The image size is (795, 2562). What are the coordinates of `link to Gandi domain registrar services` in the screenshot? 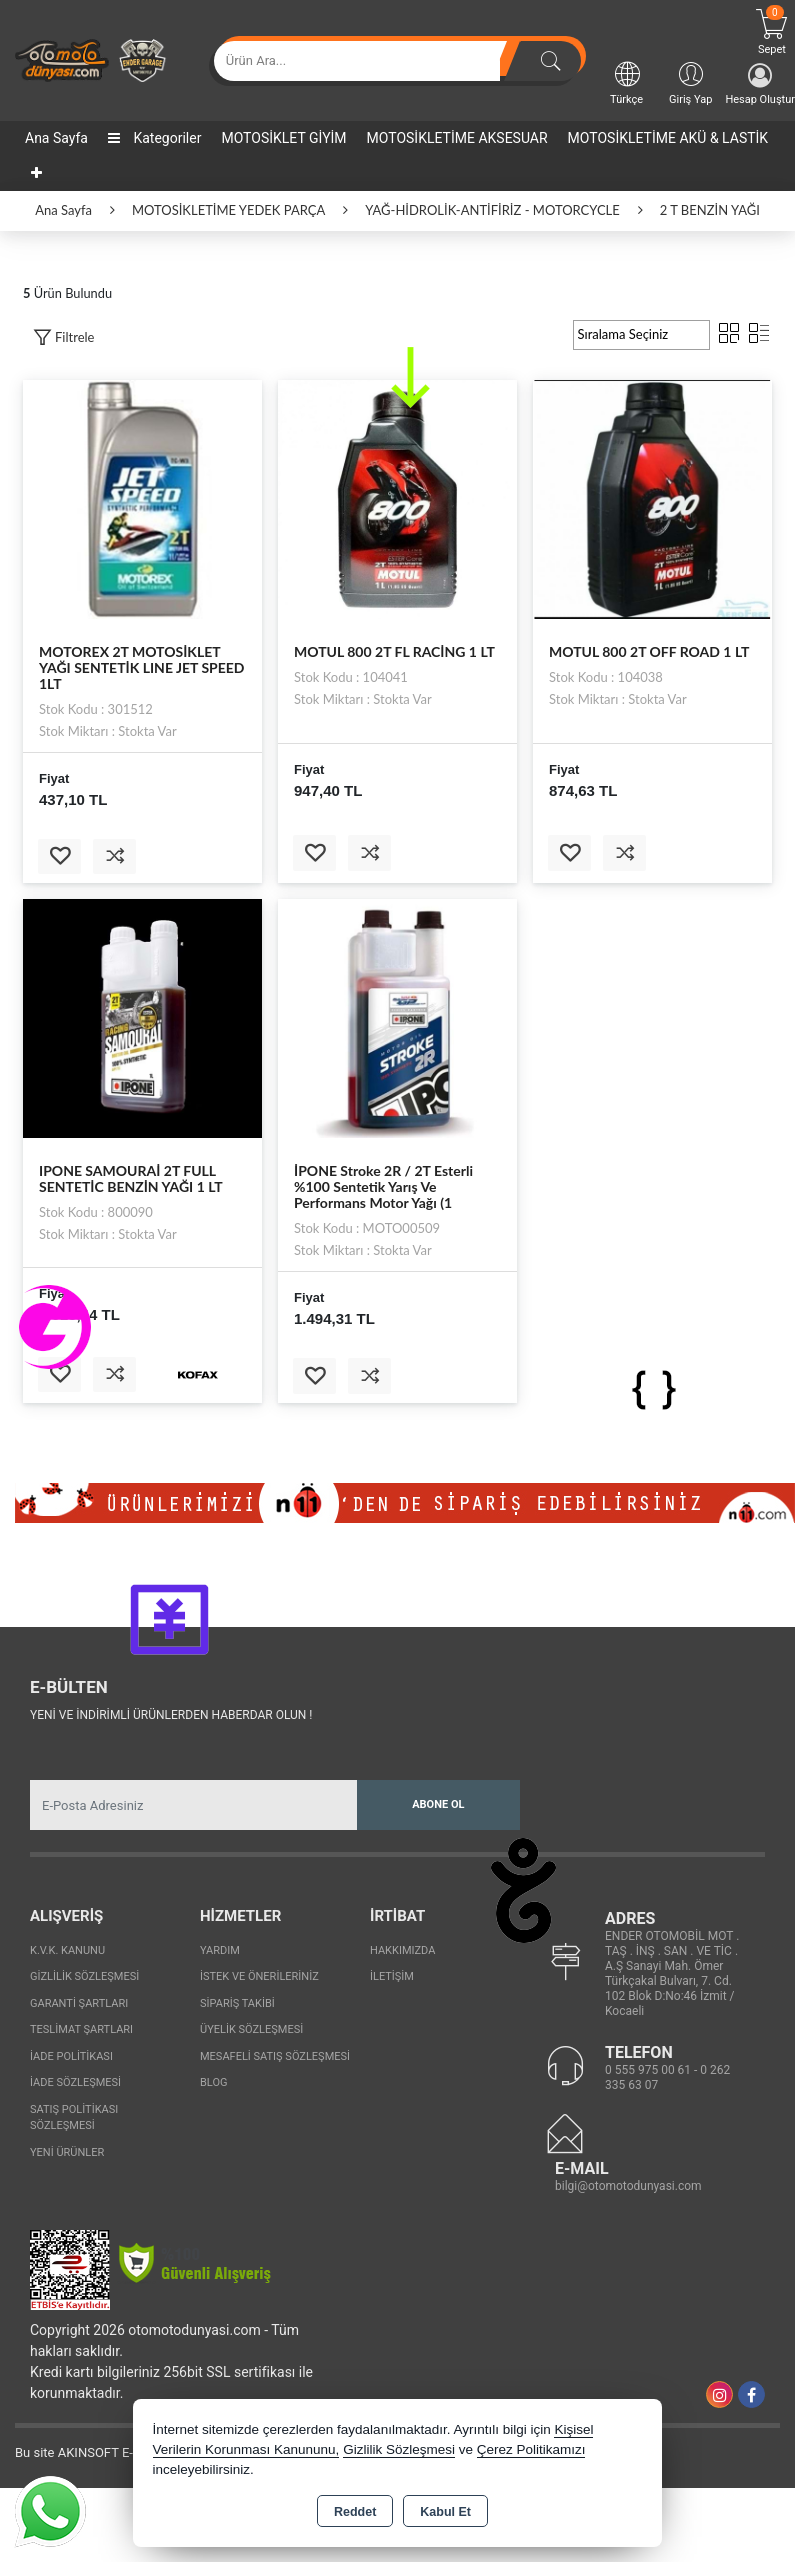 It's located at (523, 1890).